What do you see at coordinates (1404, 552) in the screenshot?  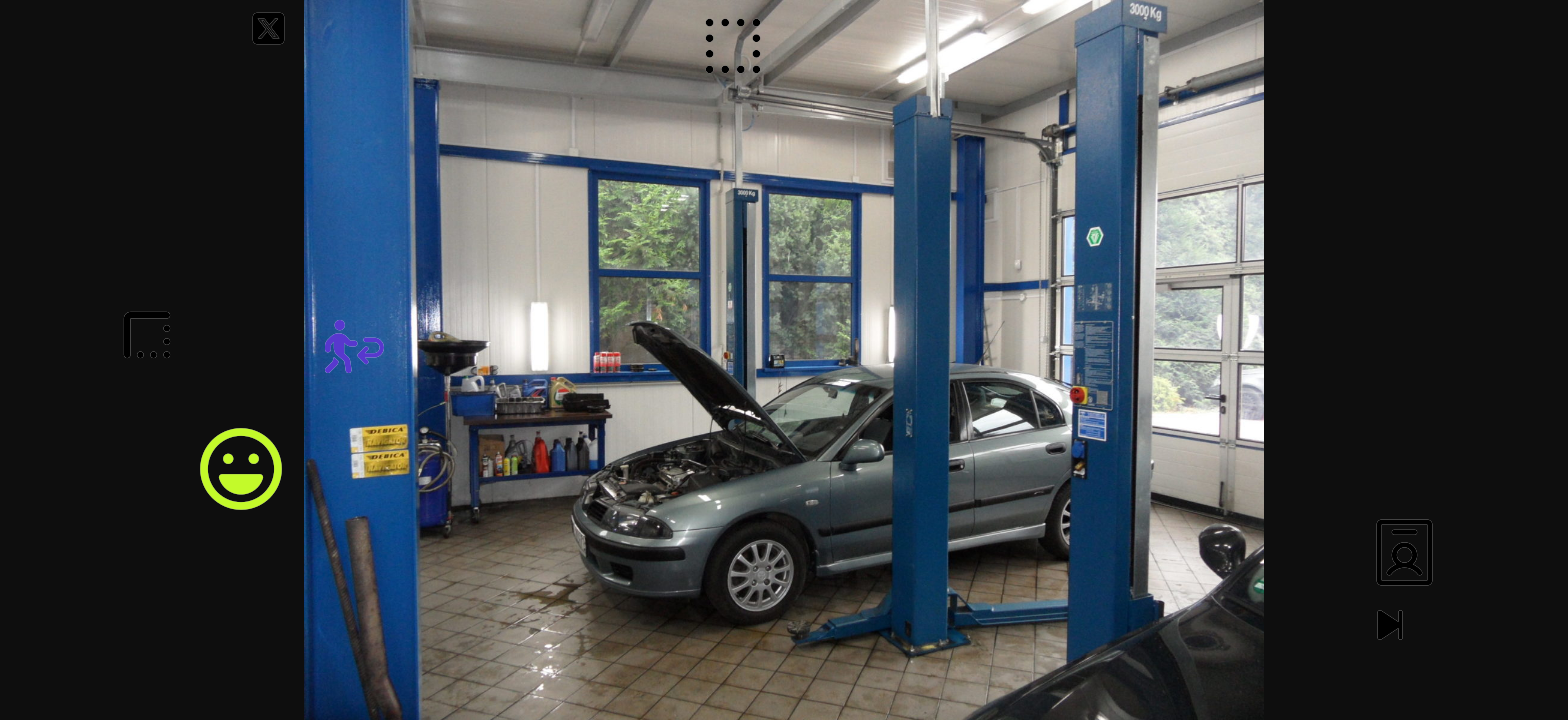 I see `view user profile or identity information` at bounding box center [1404, 552].